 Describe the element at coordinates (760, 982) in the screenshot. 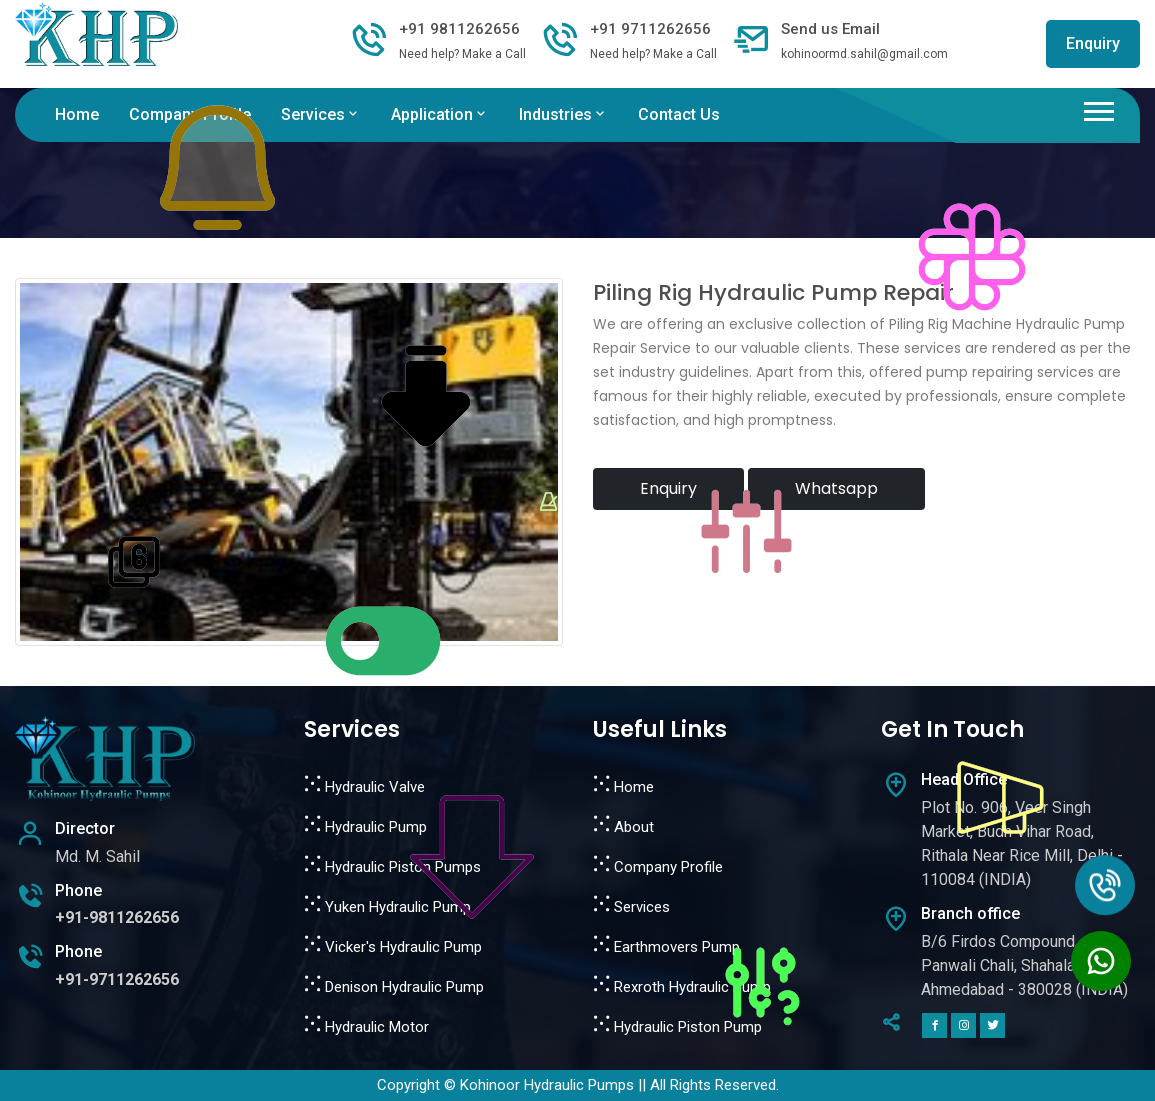

I see `access settings help or FAQ` at that location.